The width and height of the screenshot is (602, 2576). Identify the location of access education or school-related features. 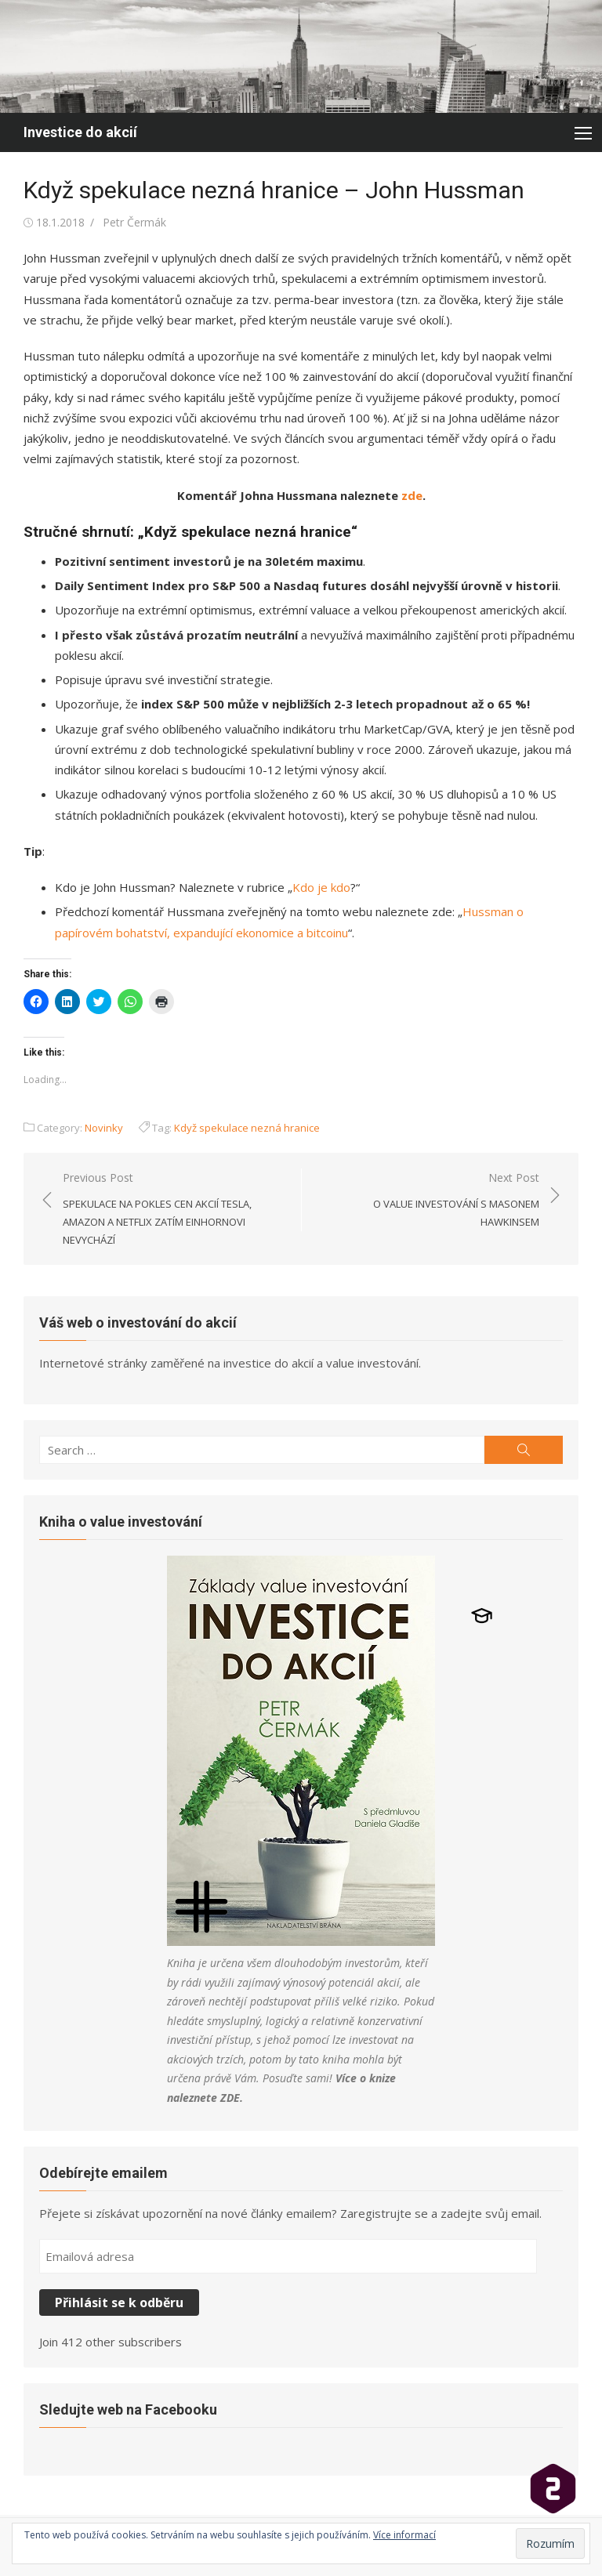
(481, 1615).